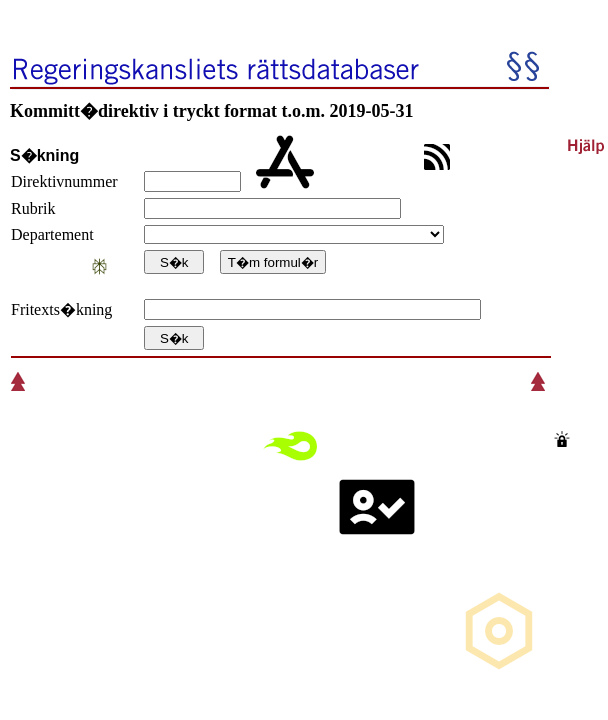  What do you see at coordinates (562, 439) in the screenshot?
I see `let's encrypt logo - indicates SSL/TLS certificate provider` at bounding box center [562, 439].